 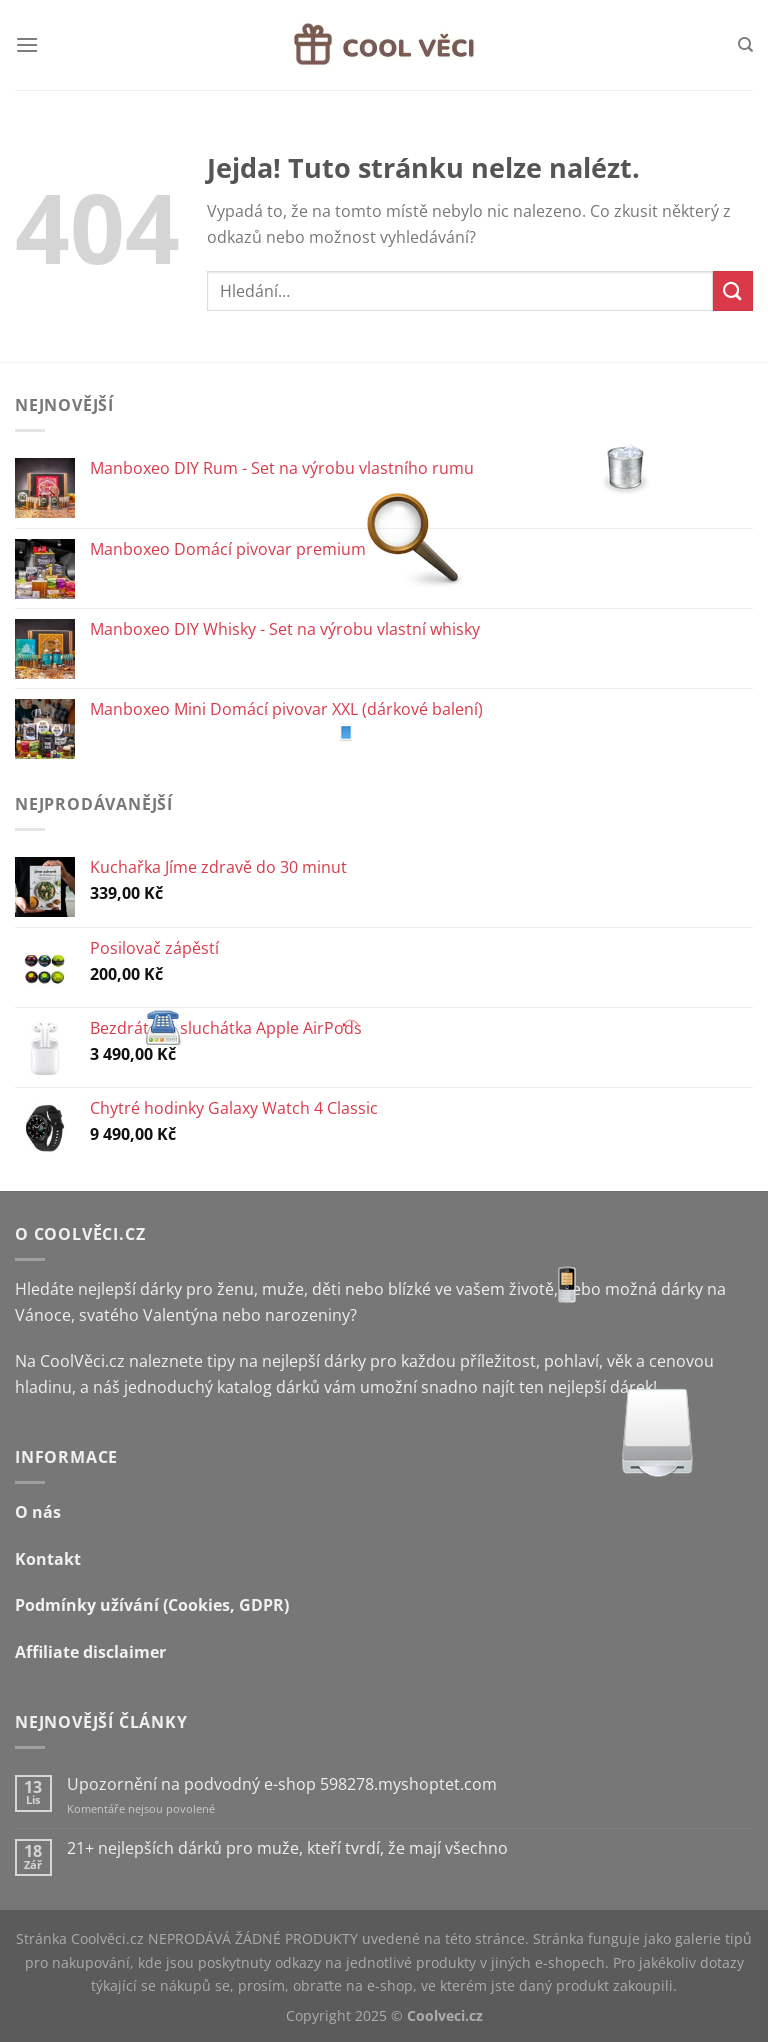 What do you see at coordinates (567, 1285) in the screenshot?
I see `access phone or calling features` at bounding box center [567, 1285].